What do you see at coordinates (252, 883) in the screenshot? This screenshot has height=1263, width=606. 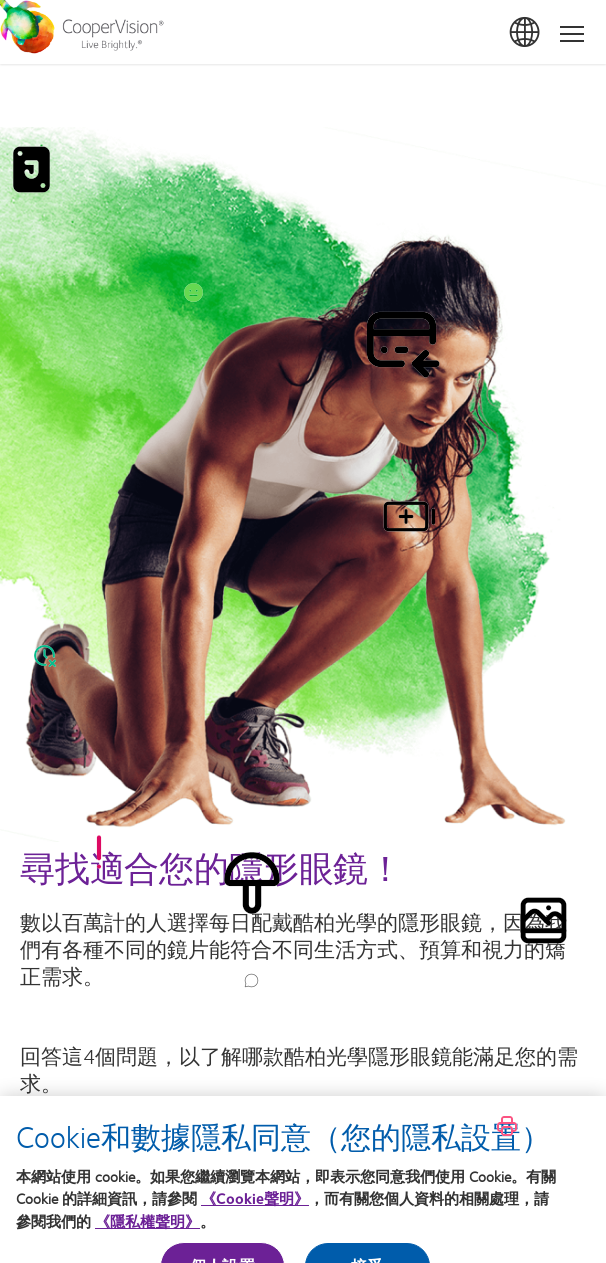 I see `browse fungi or mushroom identification` at bounding box center [252, 883].